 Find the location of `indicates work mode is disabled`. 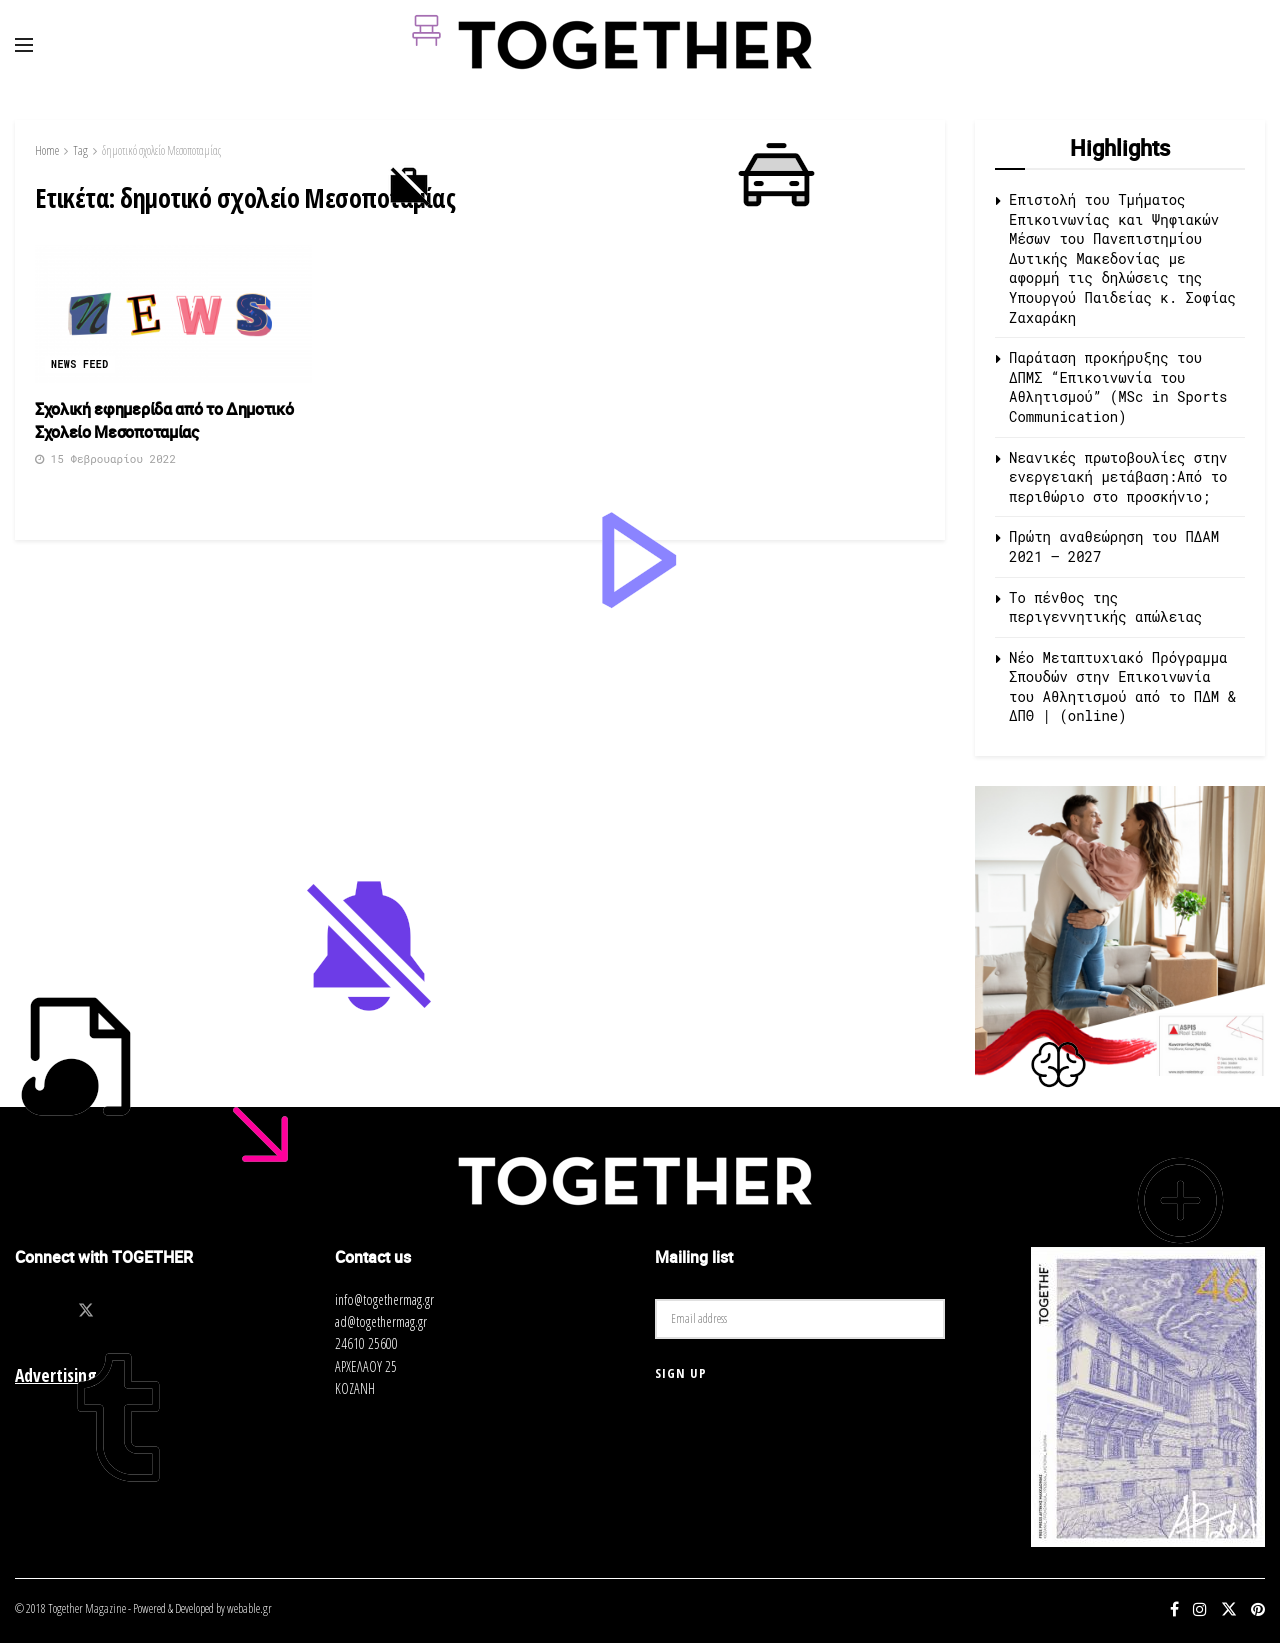

indicates work mode is disabled is located at coordinates (409, 186).